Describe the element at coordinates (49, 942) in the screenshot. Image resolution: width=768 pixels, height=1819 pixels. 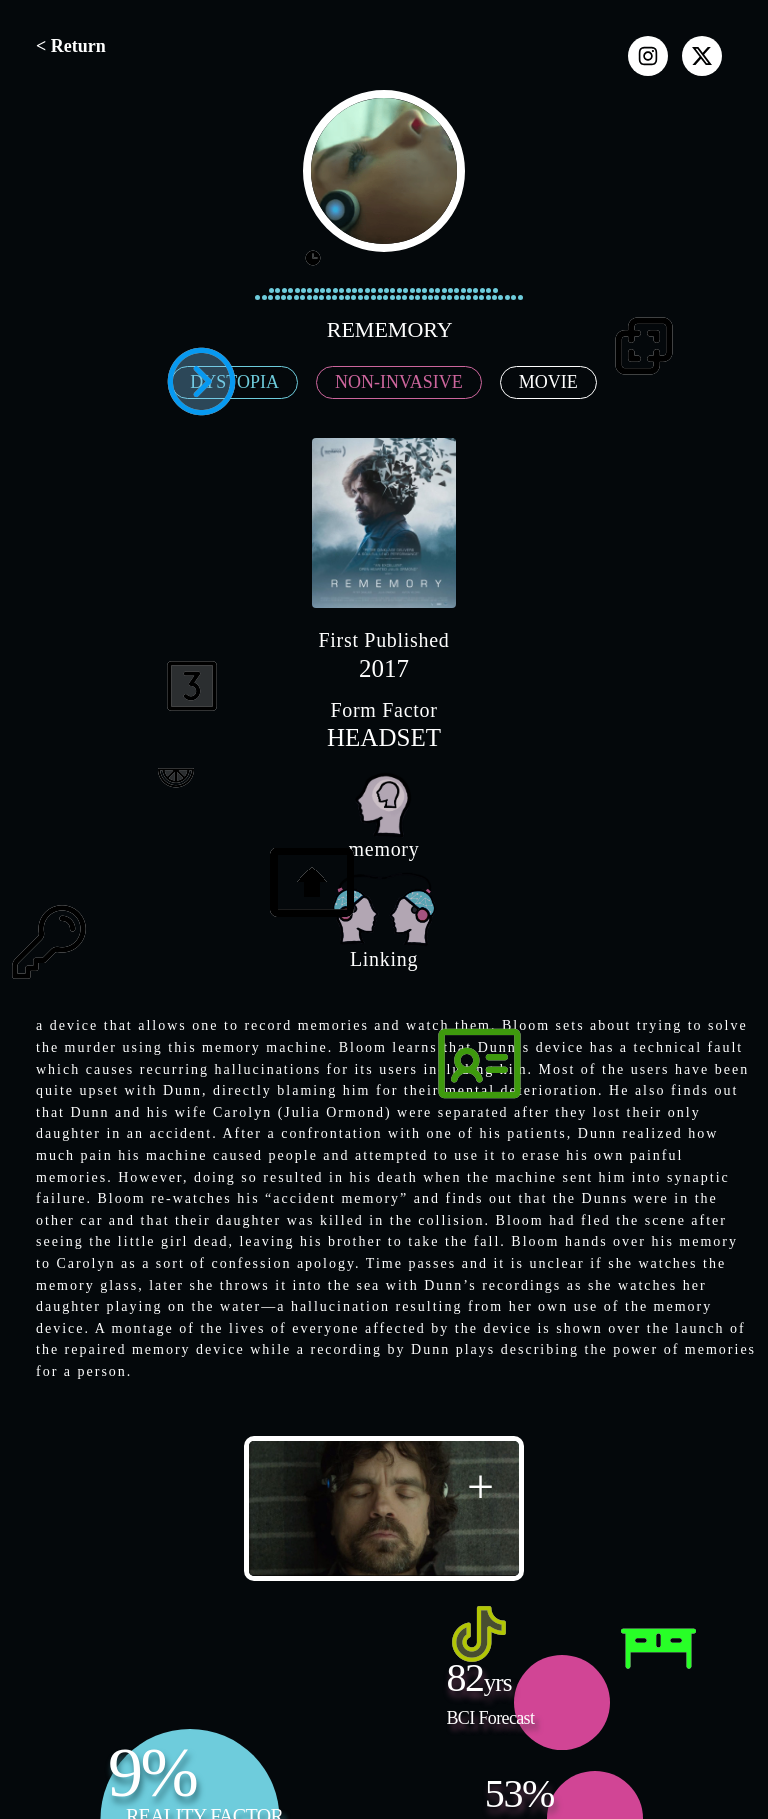
I see `access security or authentication settings` at that location.